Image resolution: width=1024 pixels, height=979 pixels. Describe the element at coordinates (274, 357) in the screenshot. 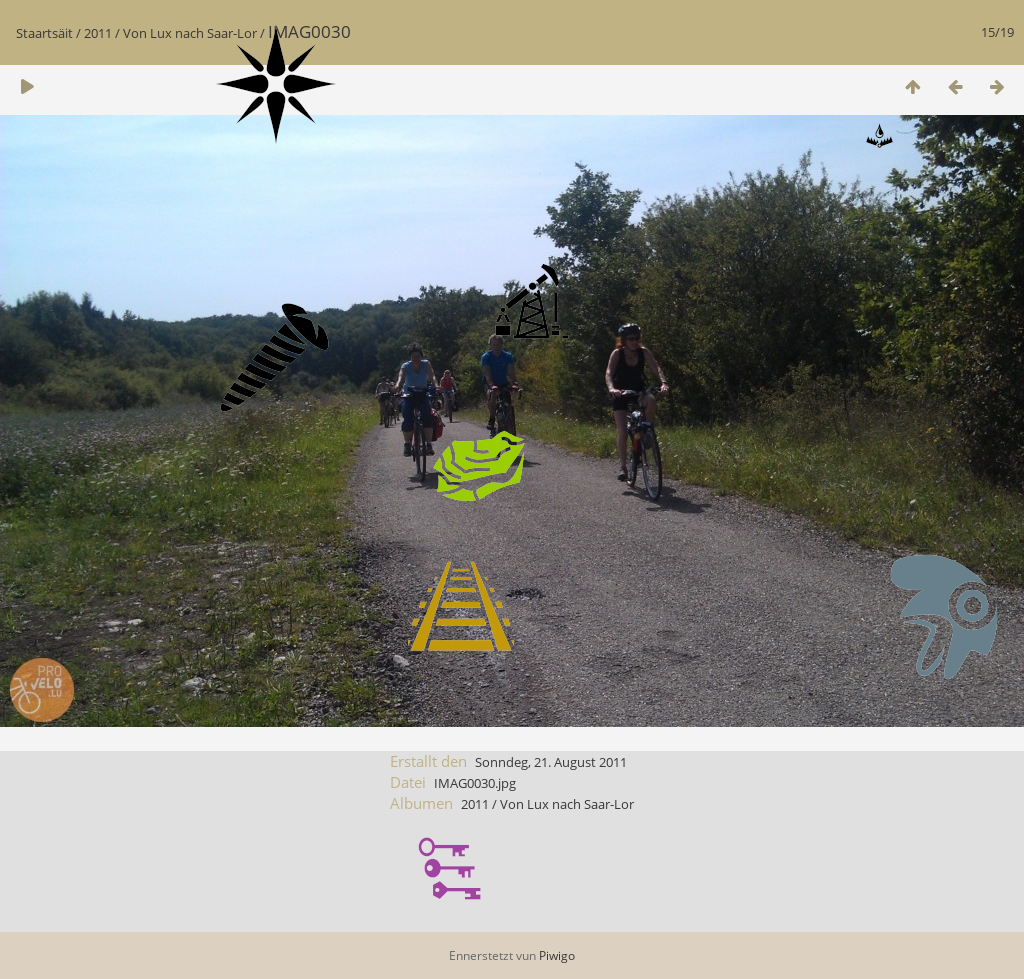

I see `hardware or tools category` at that location.